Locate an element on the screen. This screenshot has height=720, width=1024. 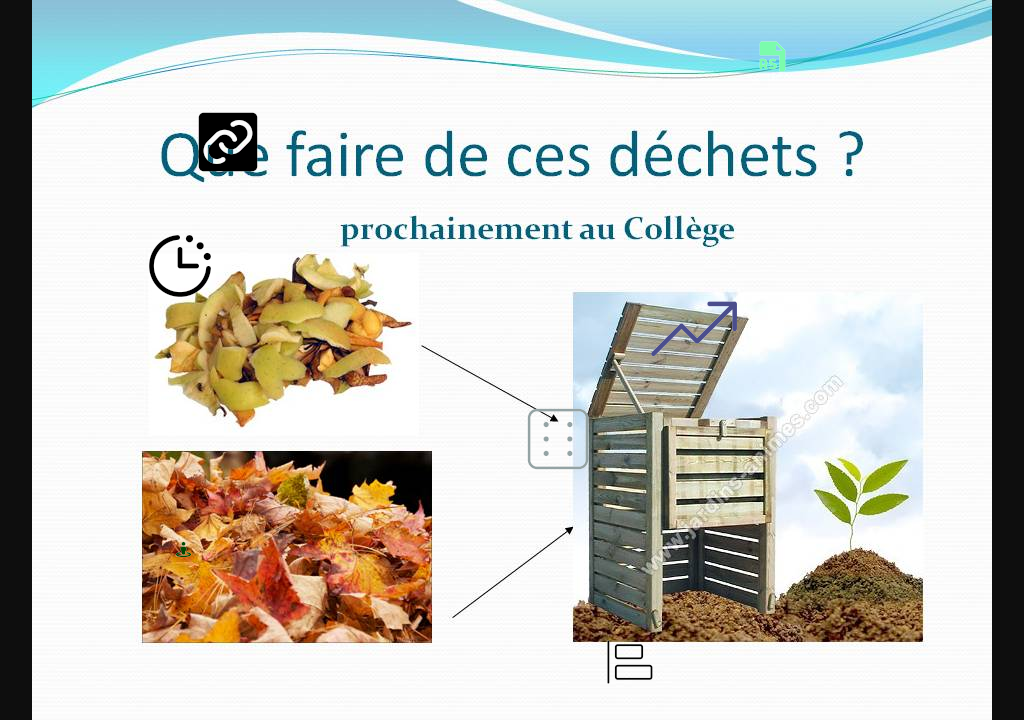
copy or share a link is located at coordinates (228, 142).